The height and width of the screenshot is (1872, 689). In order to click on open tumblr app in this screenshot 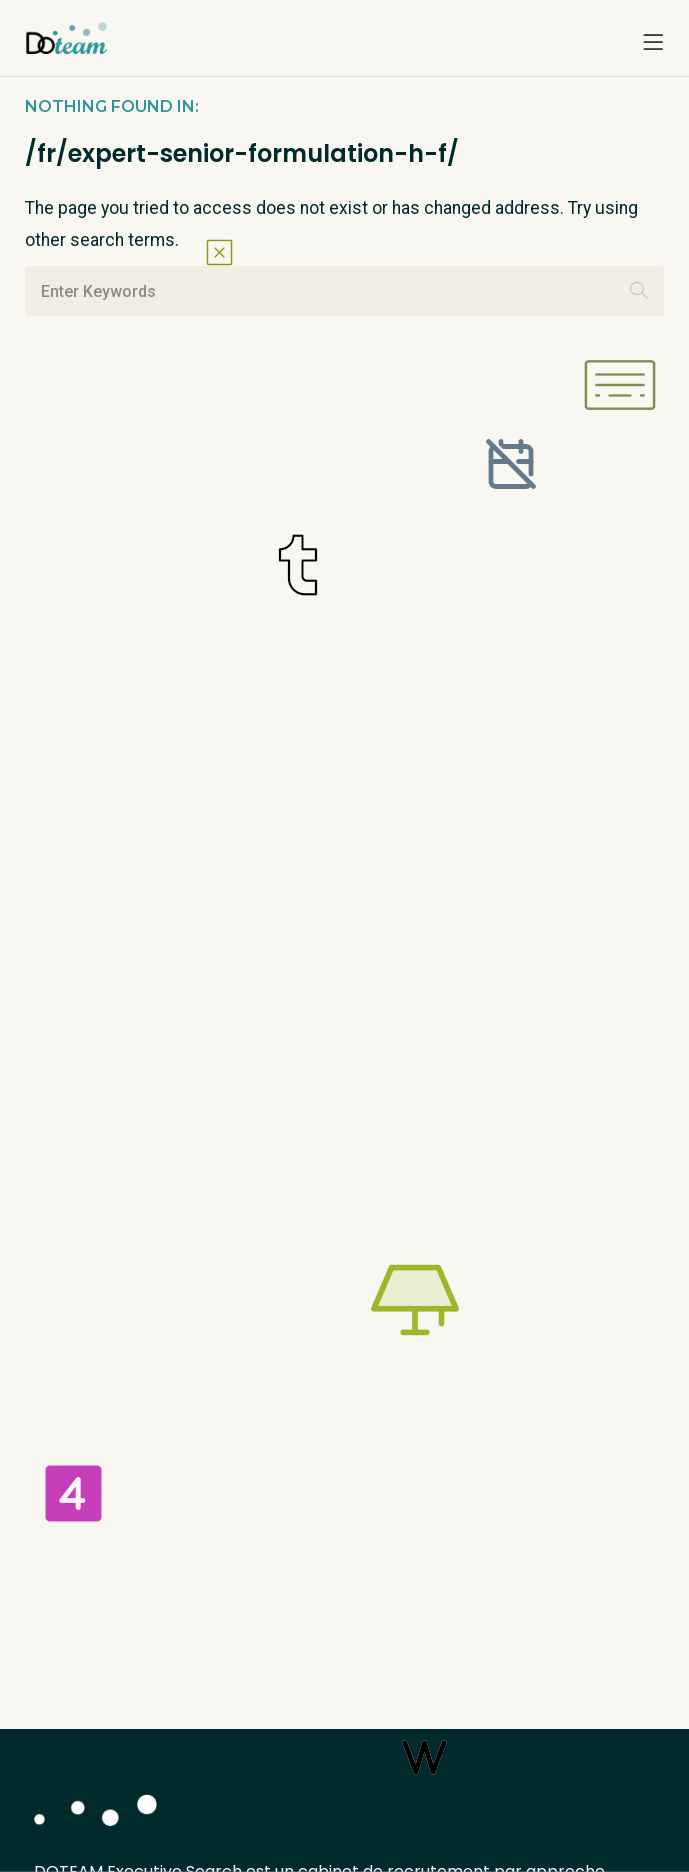, I will do `click(298, 565)`.